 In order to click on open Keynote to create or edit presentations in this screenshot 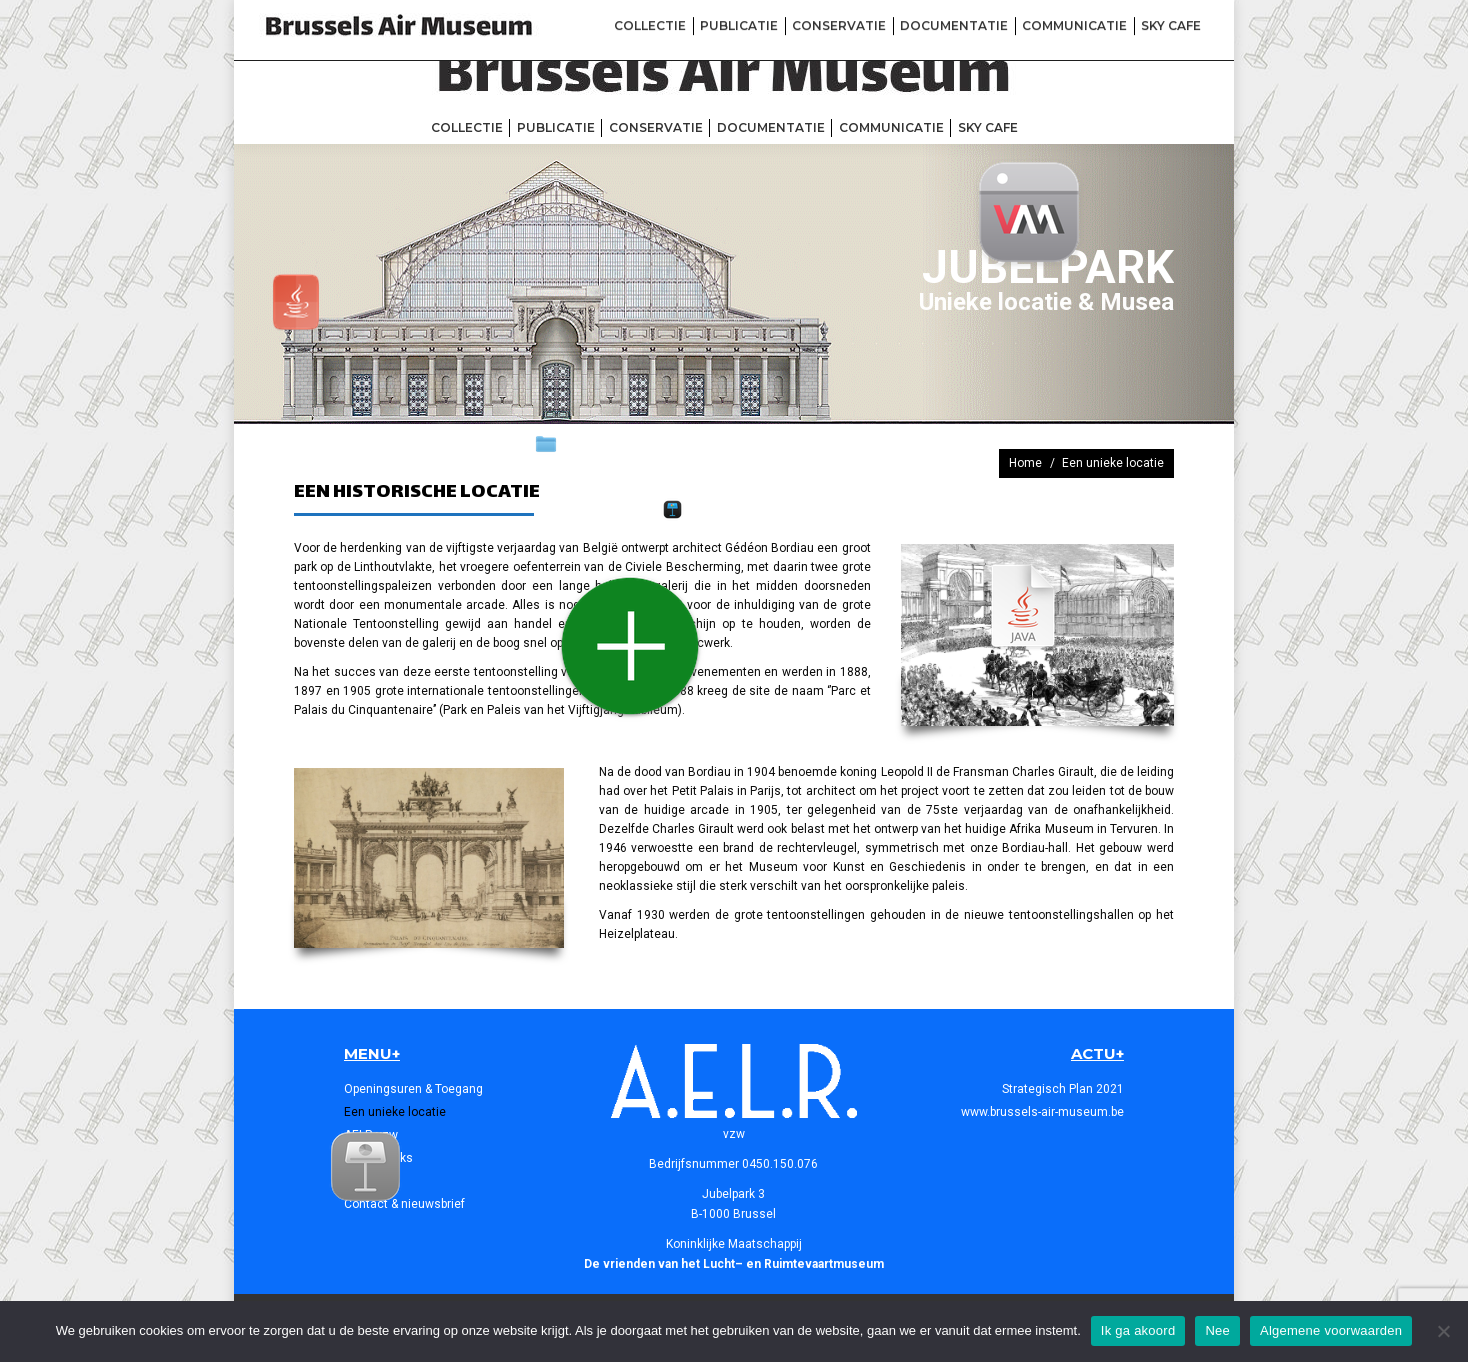, I will do `click(365, 1166)`.